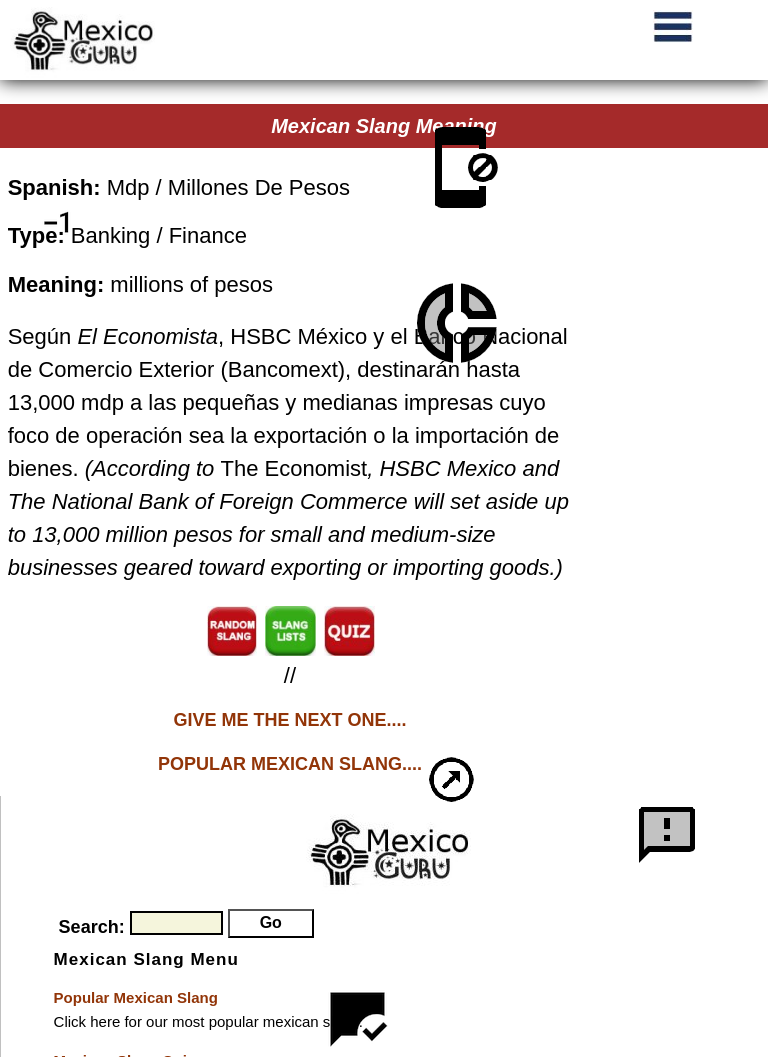 This screenshot has width=768, height=1057. What do you see at coordinates (457, 323) in the screenshot?
I see `view analytics or statistics breakdown` at bounding box center [457, 323].